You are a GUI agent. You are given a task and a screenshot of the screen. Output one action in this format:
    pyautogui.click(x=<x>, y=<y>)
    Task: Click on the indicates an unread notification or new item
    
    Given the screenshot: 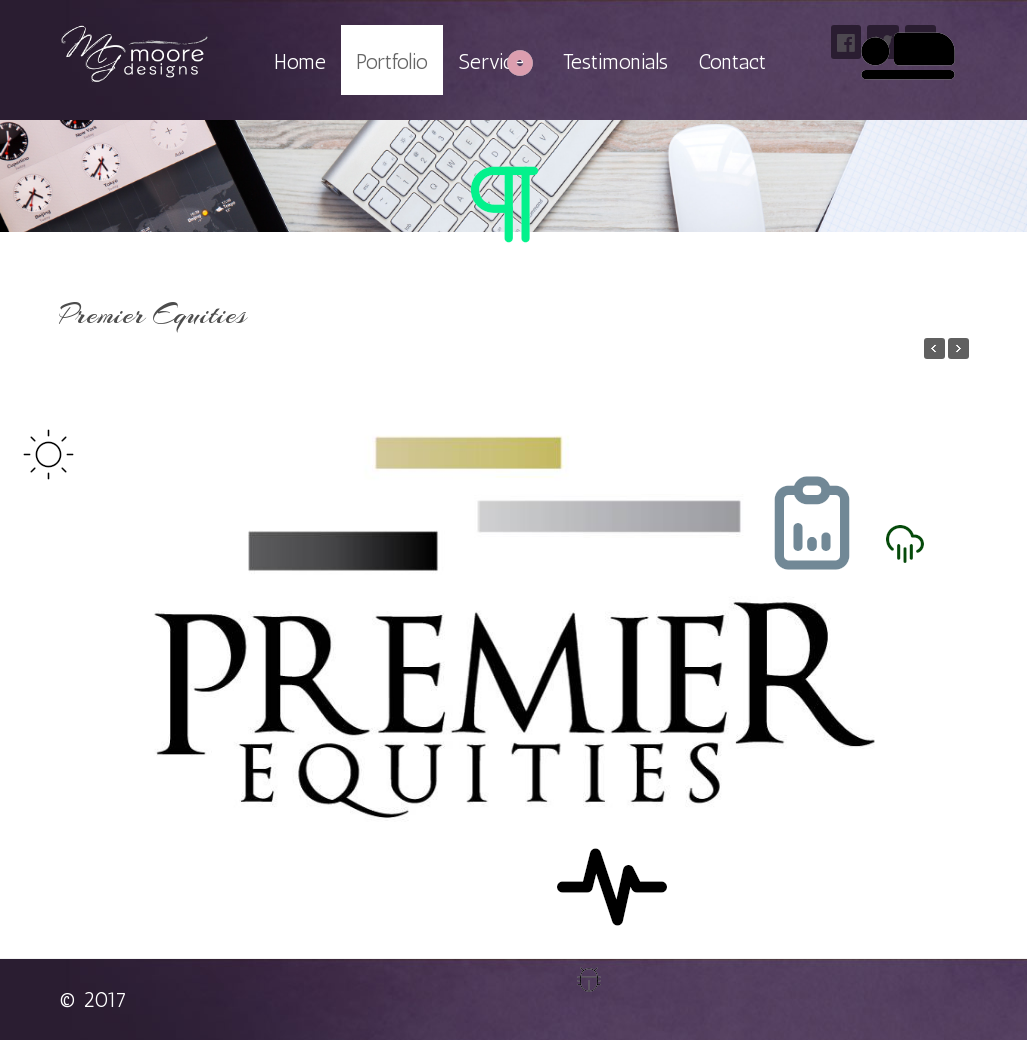 What is the action you would take?
    pyautogui.click(x=520, y=63)
    